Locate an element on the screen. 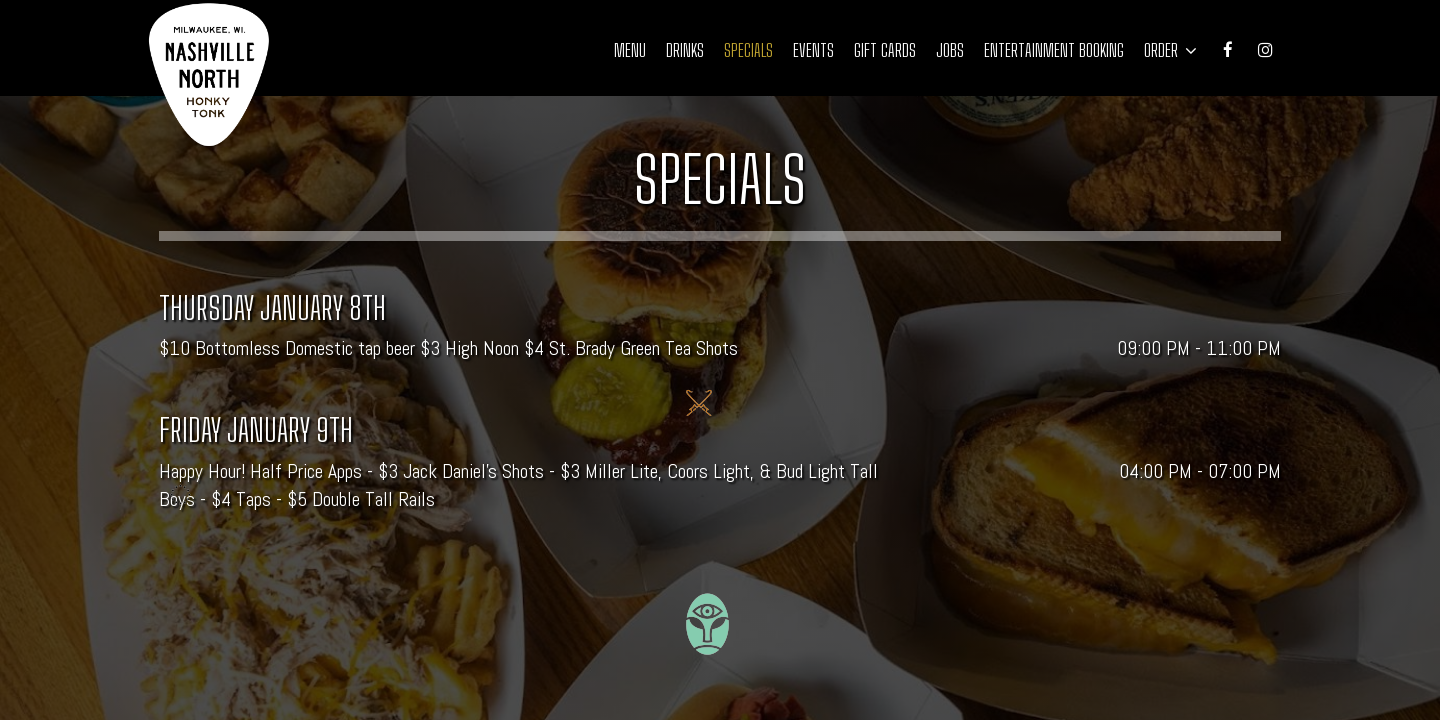 The width and height of the screenshot is (1440, 720). select hook swords as your weapon is located at coordinates (699, 403).